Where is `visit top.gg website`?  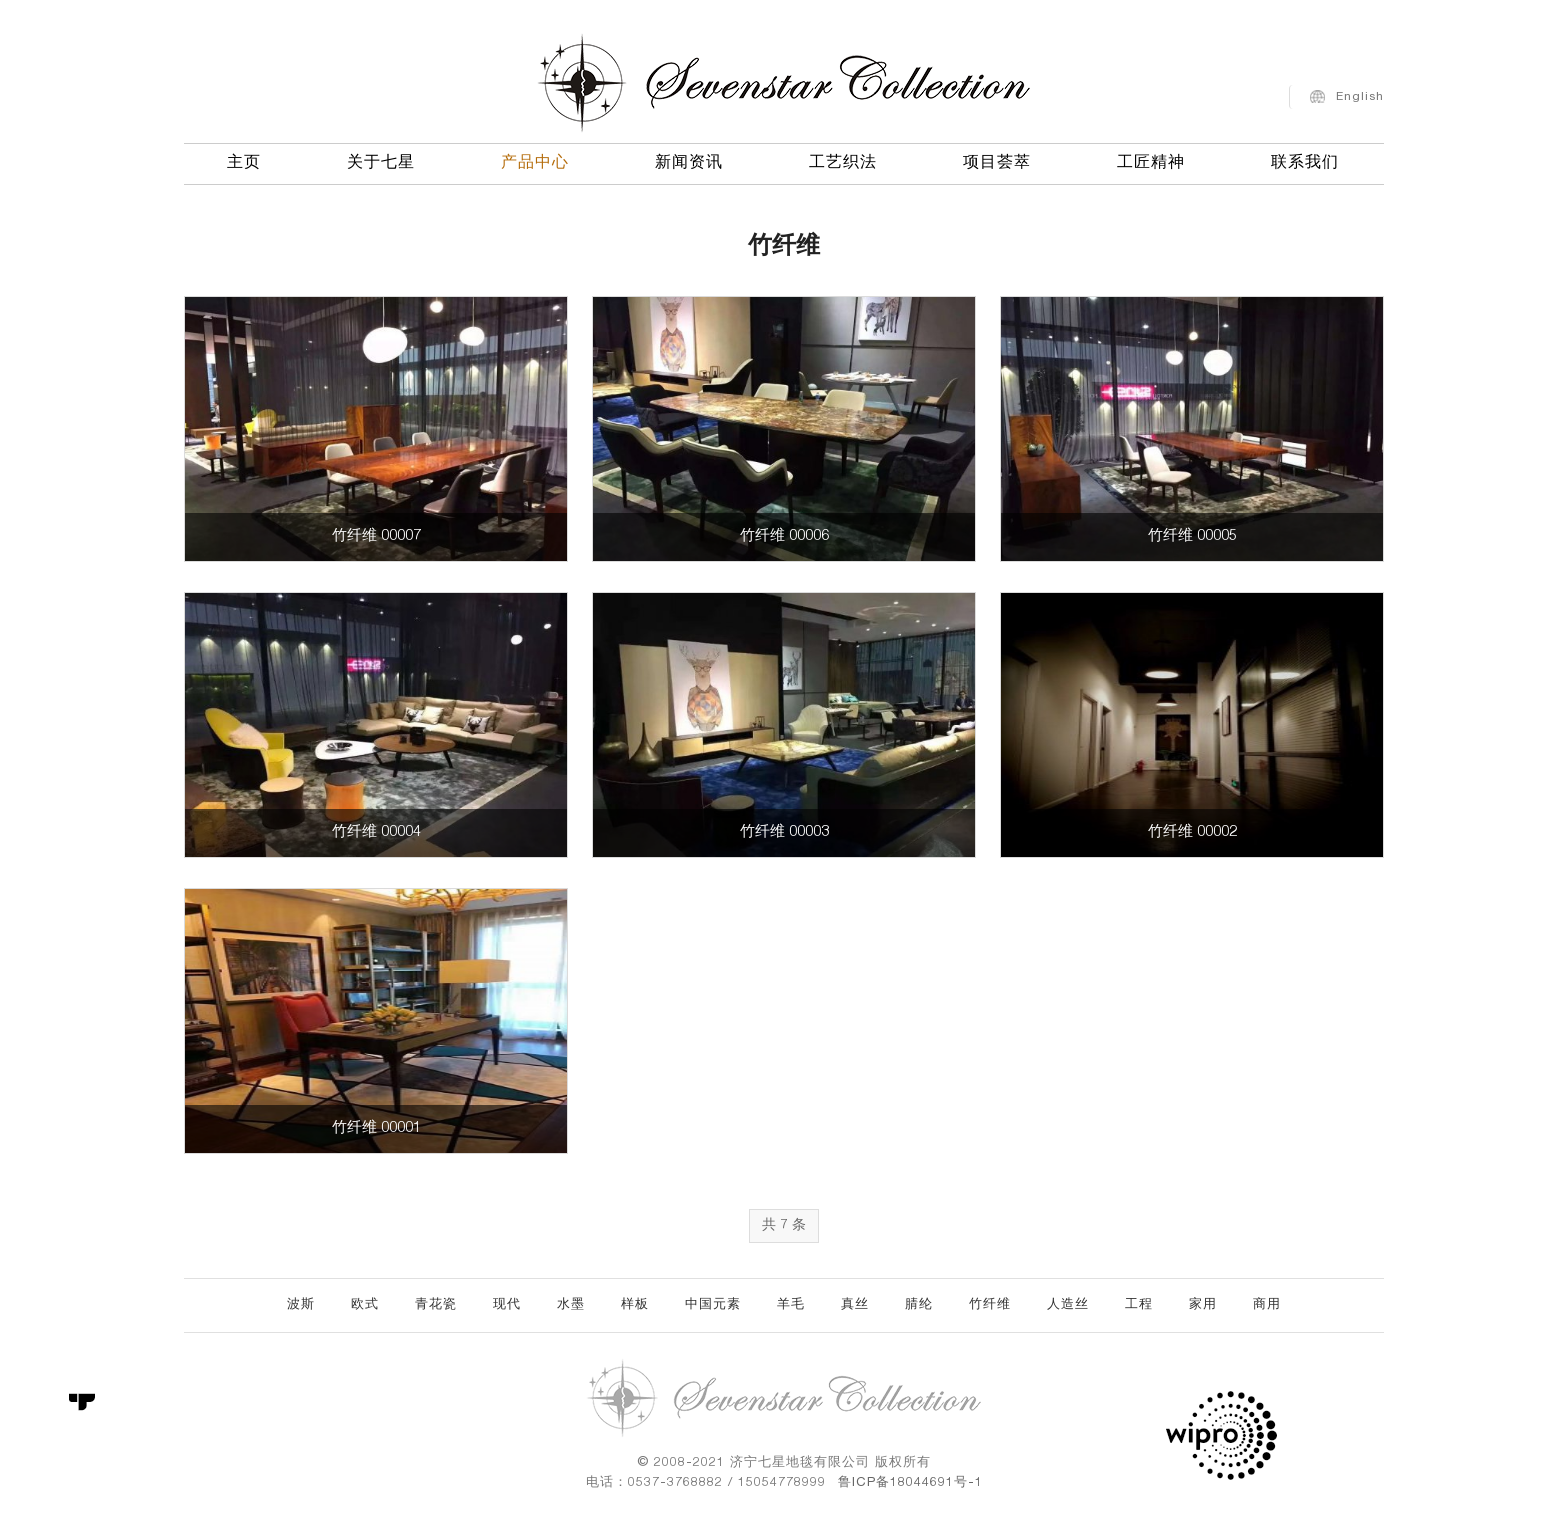 visit top.gg website is located at coordinates (82, 1402).